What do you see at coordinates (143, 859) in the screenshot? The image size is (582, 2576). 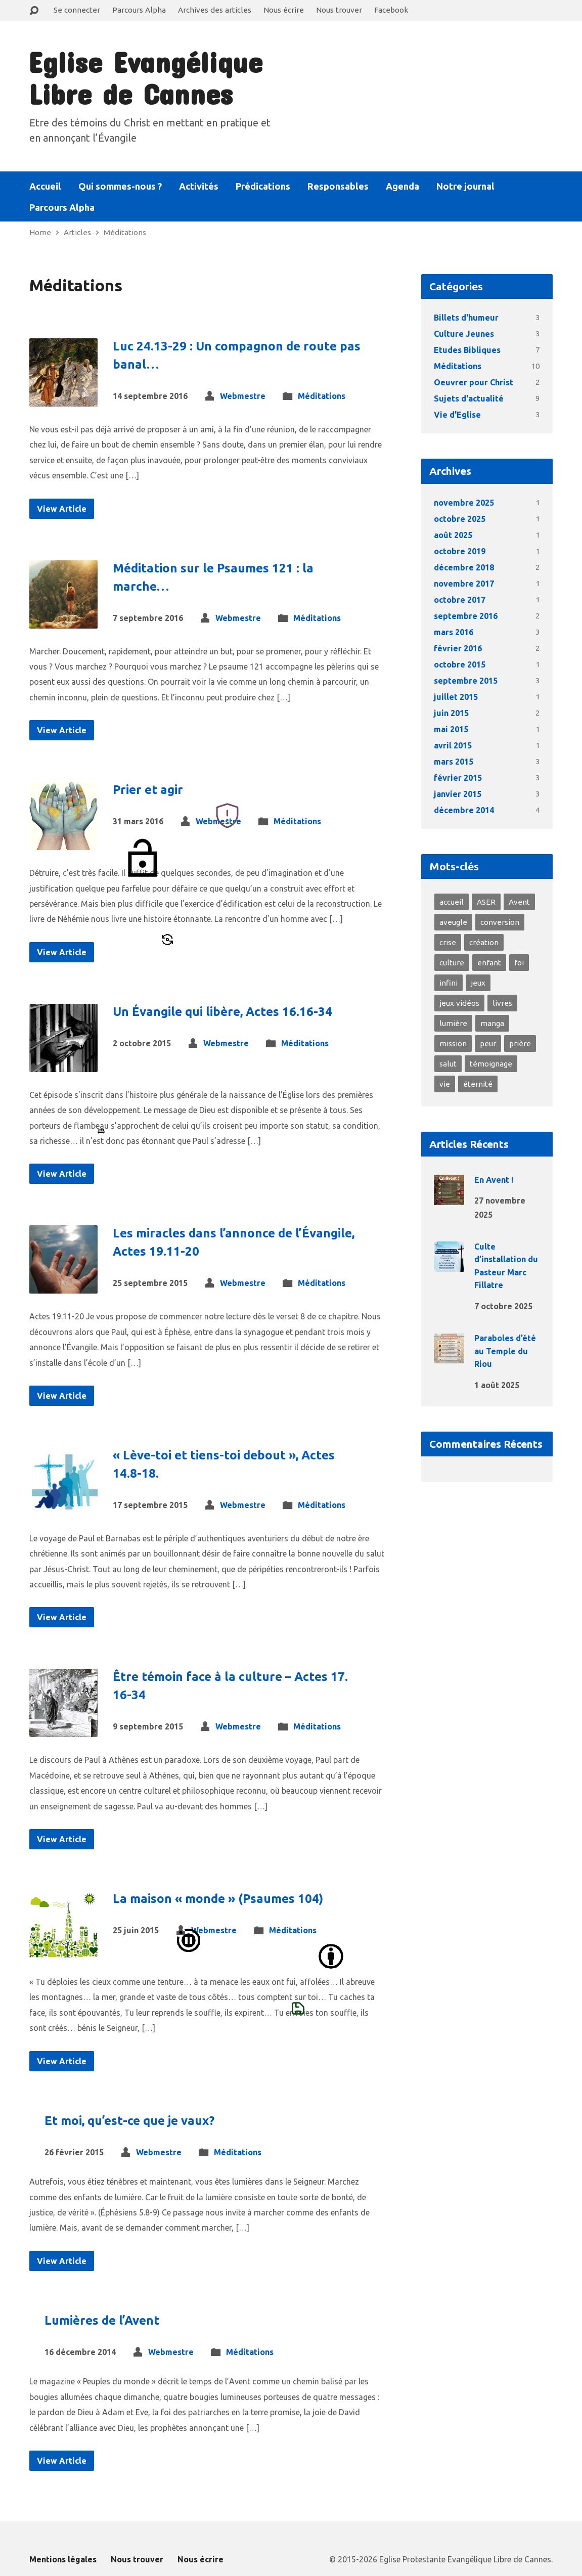 I see `unlock a secured item or feature` at bounding box center [143, 859].